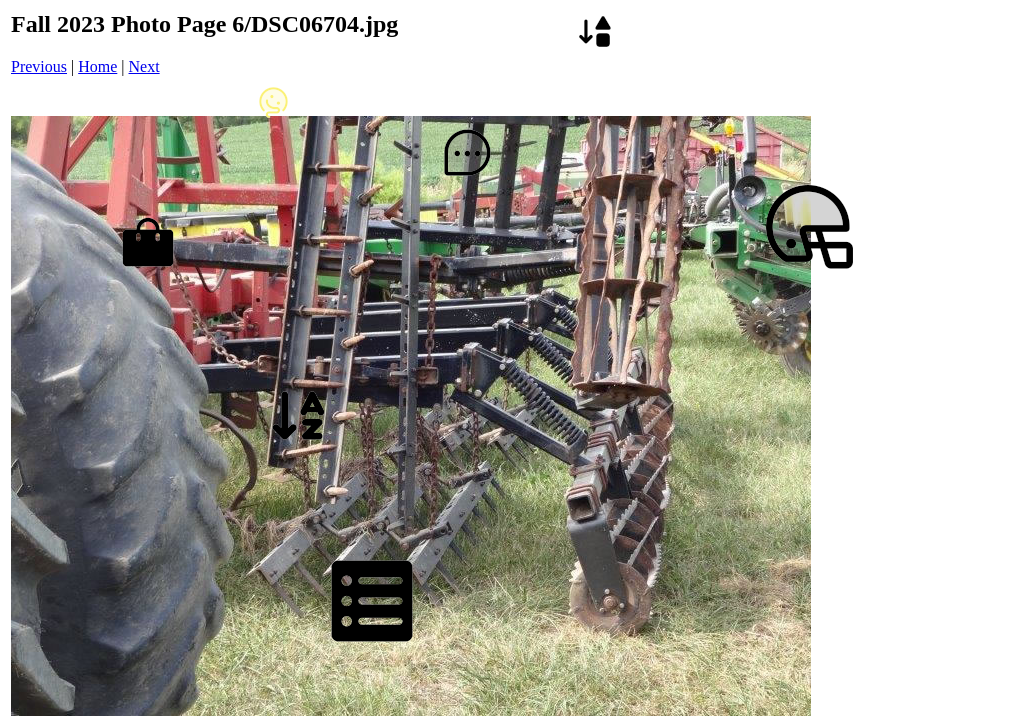 The width and height of the screenshot is (1024, 727). What do you see at coordinates (298, 415) in the screenshot?
I see `sort list alphabetically A to Z` at bounding box center [298, 415].